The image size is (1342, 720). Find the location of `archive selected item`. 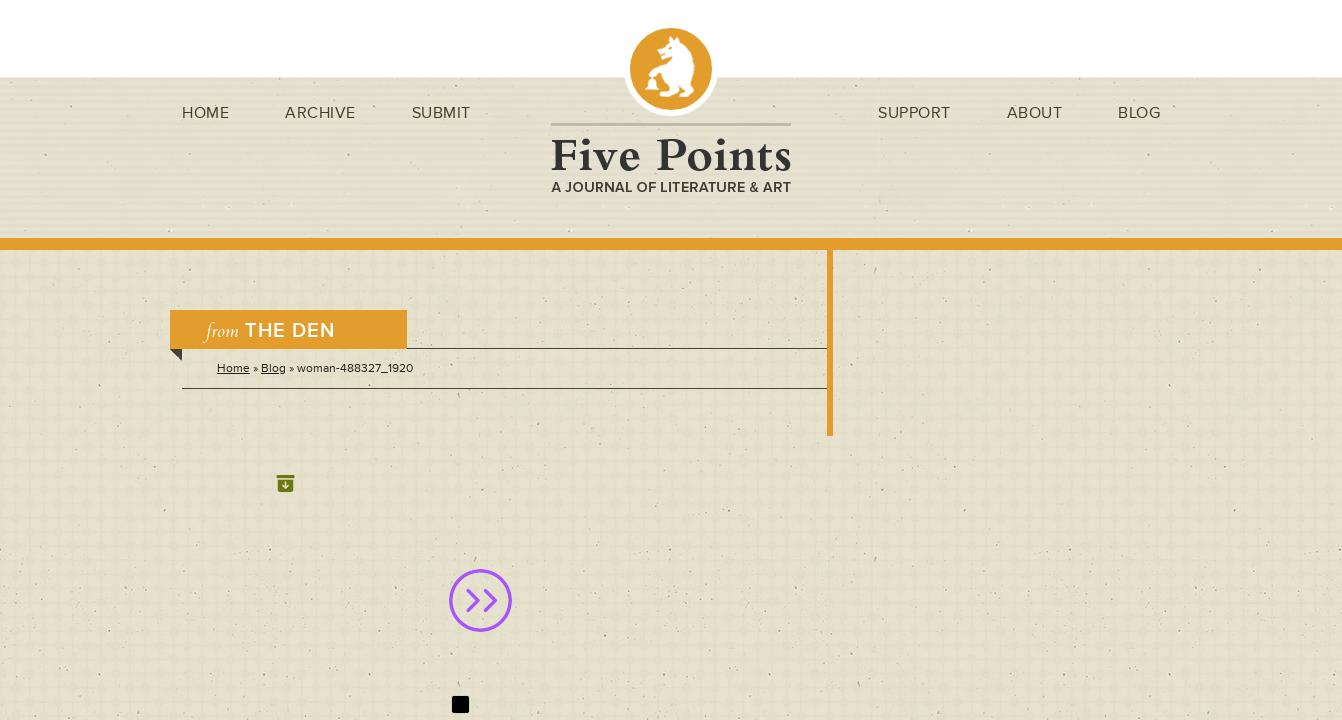

archive selected item is located at coordinates (285, 483).